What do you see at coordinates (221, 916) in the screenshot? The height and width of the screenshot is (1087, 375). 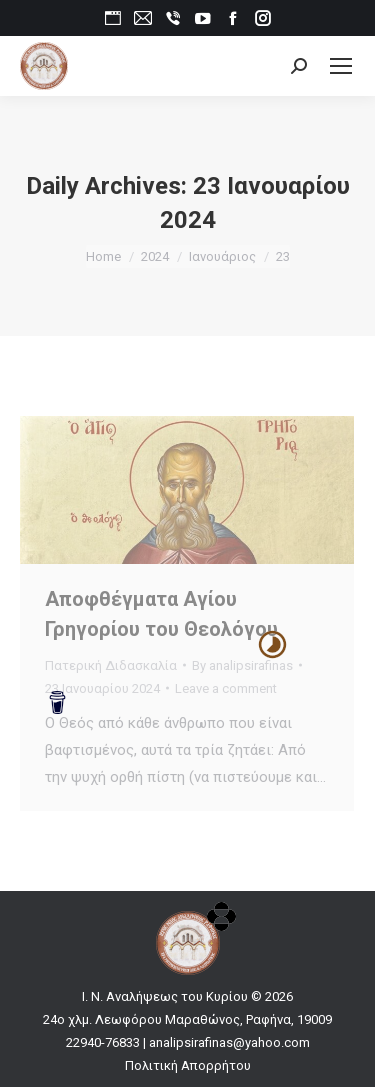 I see `Merck pharmaceutical company logo` at bounding box center [221, 916].